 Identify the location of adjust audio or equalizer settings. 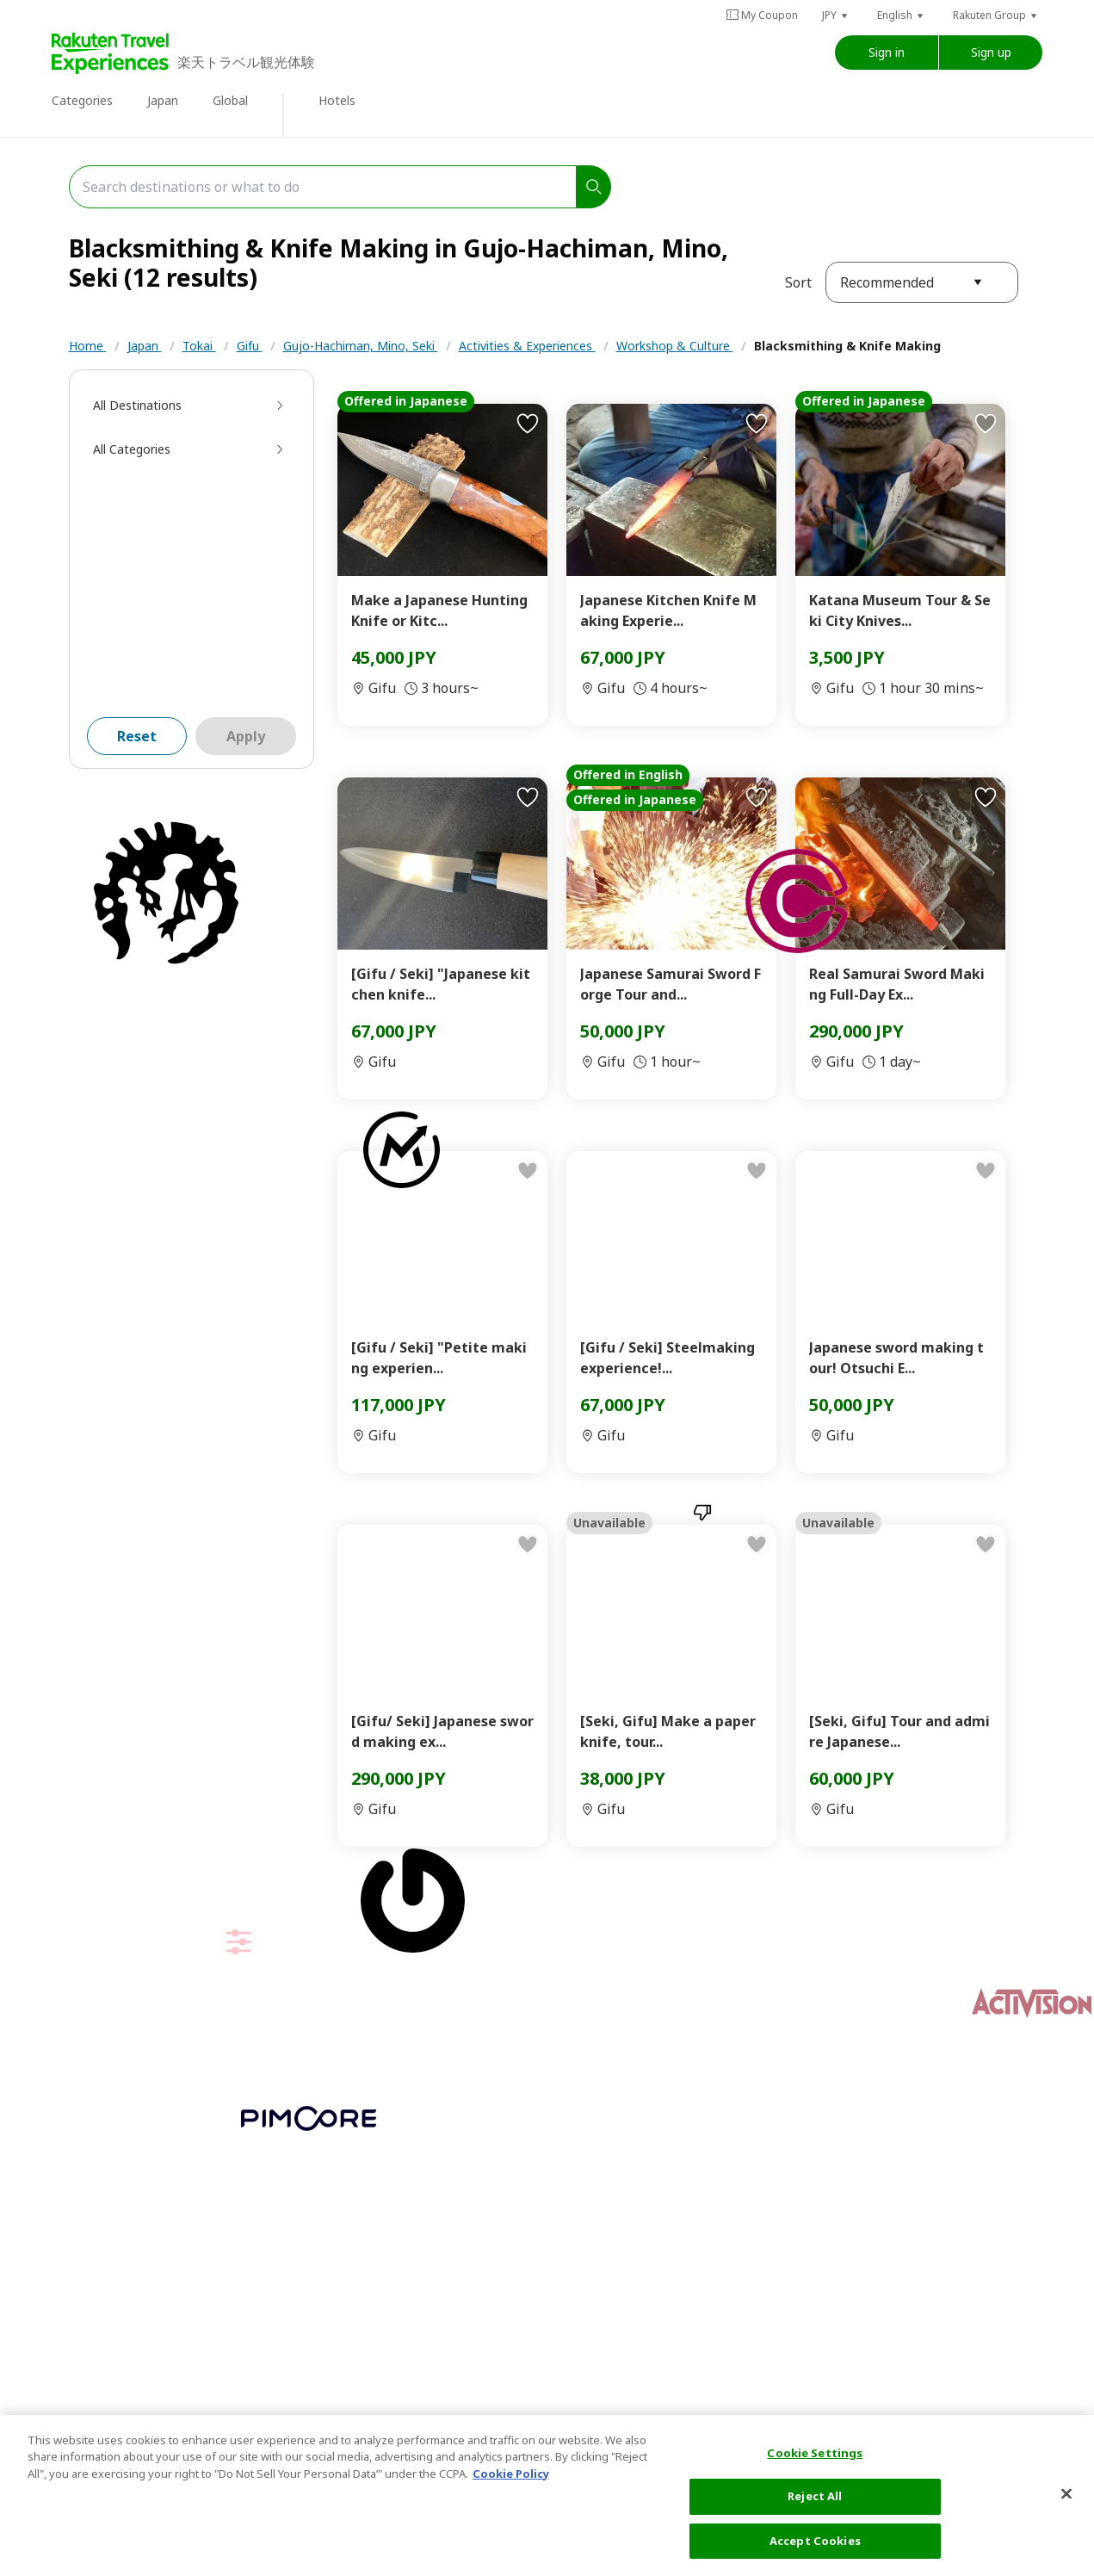
(238, 1941).